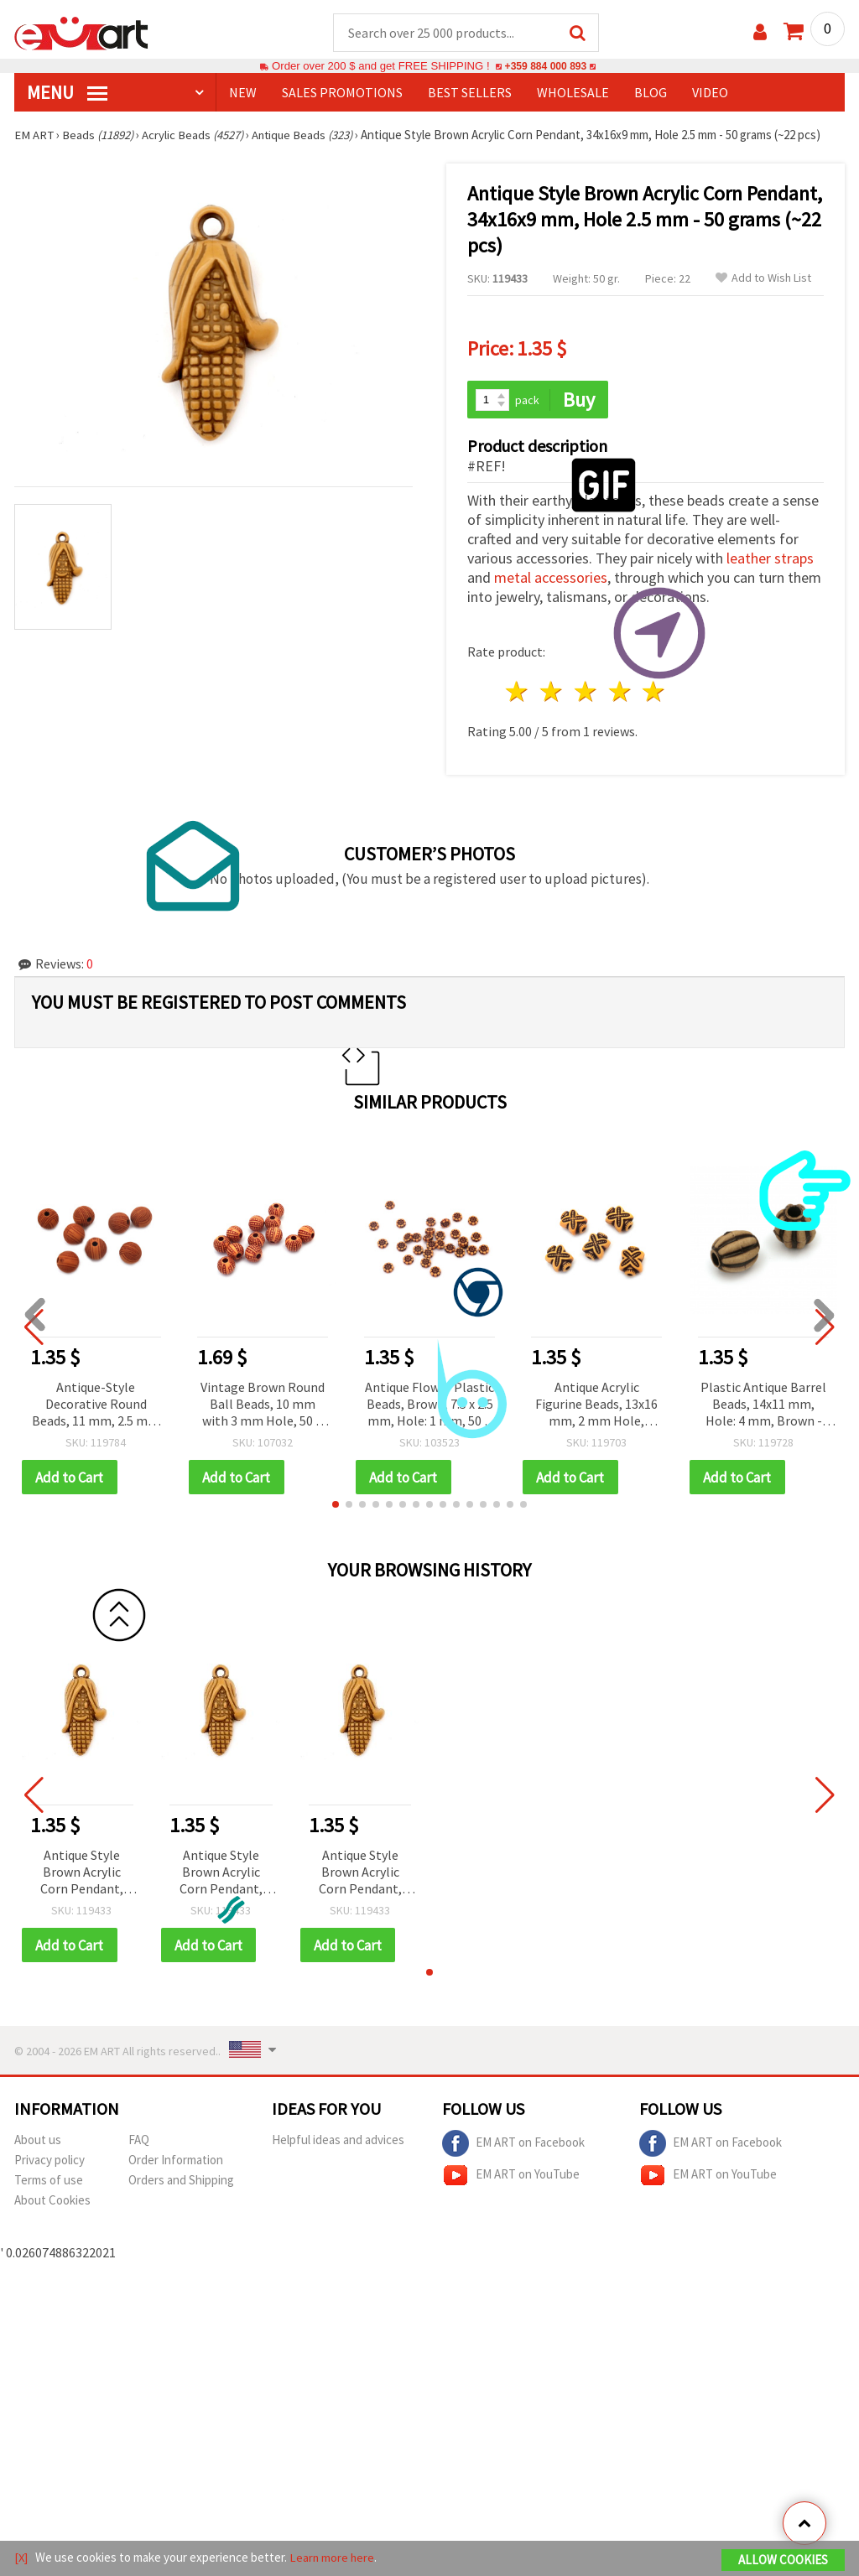 This screenshot has width=859, height=2576. What do you see at coordinates (659, 633) in the screenshot?
I see `tap to navigate to this location` at bounding box center [659, 633].